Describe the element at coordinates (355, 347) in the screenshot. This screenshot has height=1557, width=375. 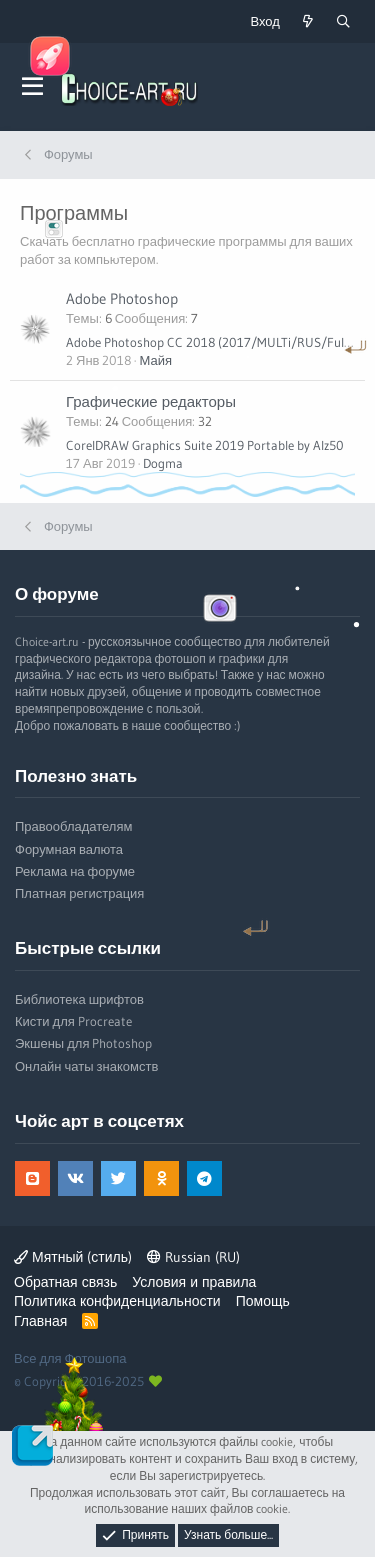
I see `reply to all recipients in an email thread` at that location.